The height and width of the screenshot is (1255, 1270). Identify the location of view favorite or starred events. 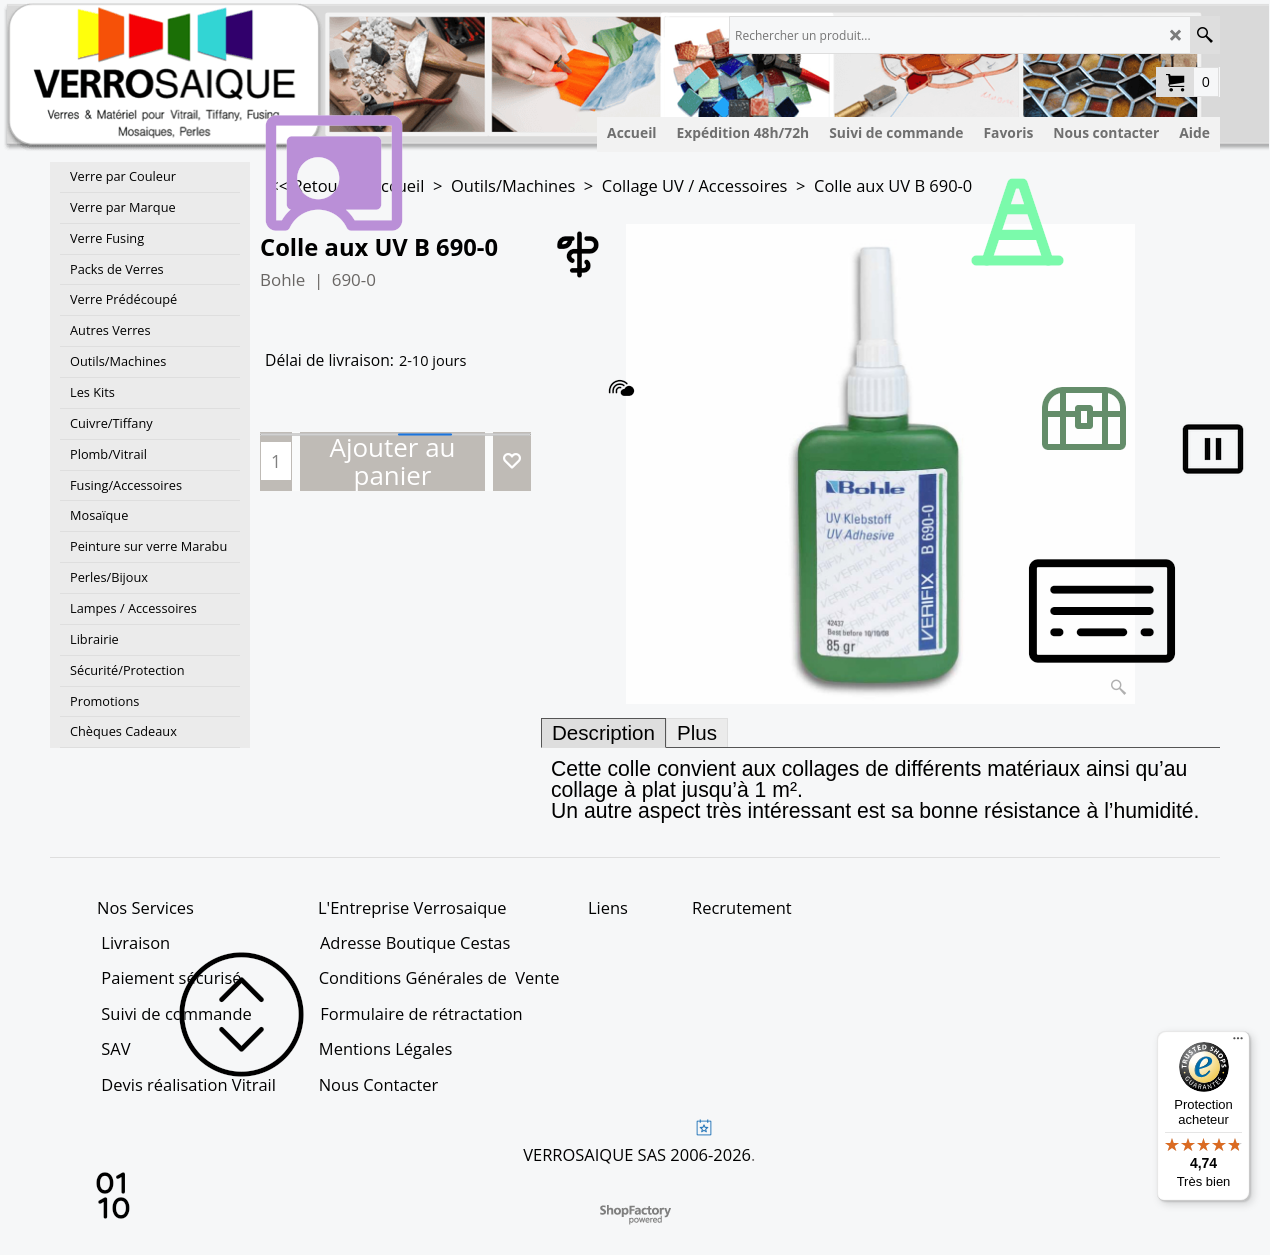
(704, 1128).